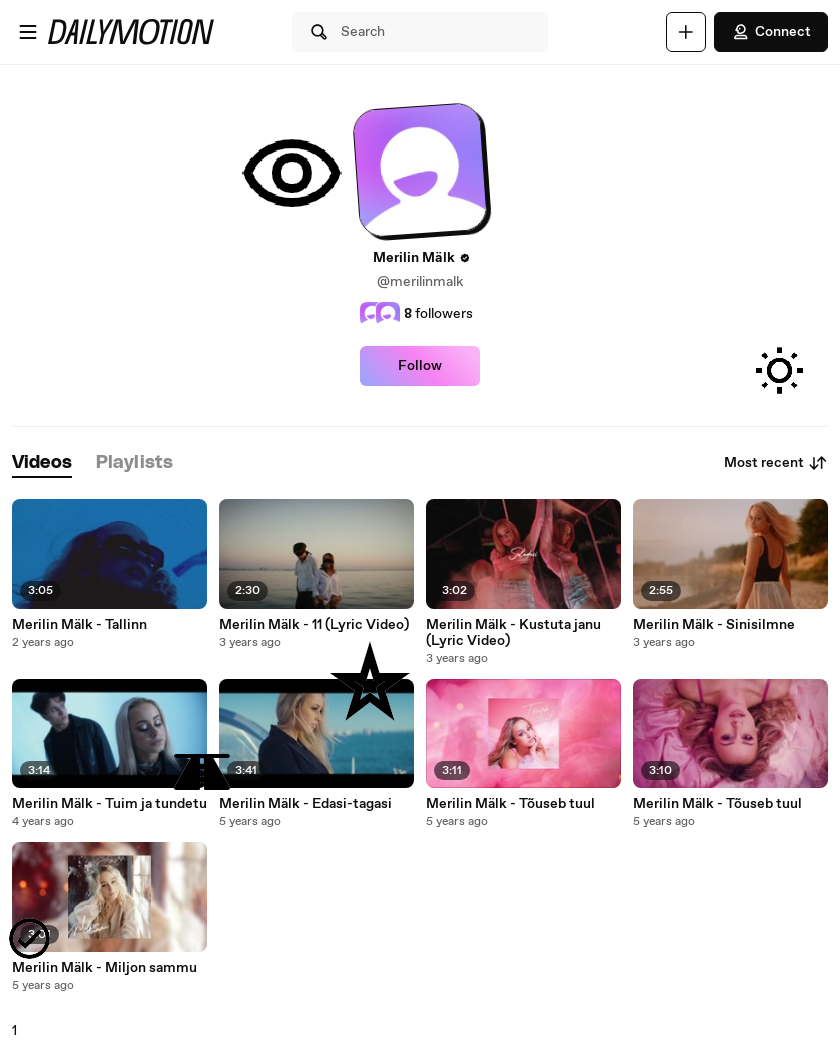  What do you see at coordinates (202, 772) in the screenshot?
I see `view directions or navigation` at bounding box center [202, 772].